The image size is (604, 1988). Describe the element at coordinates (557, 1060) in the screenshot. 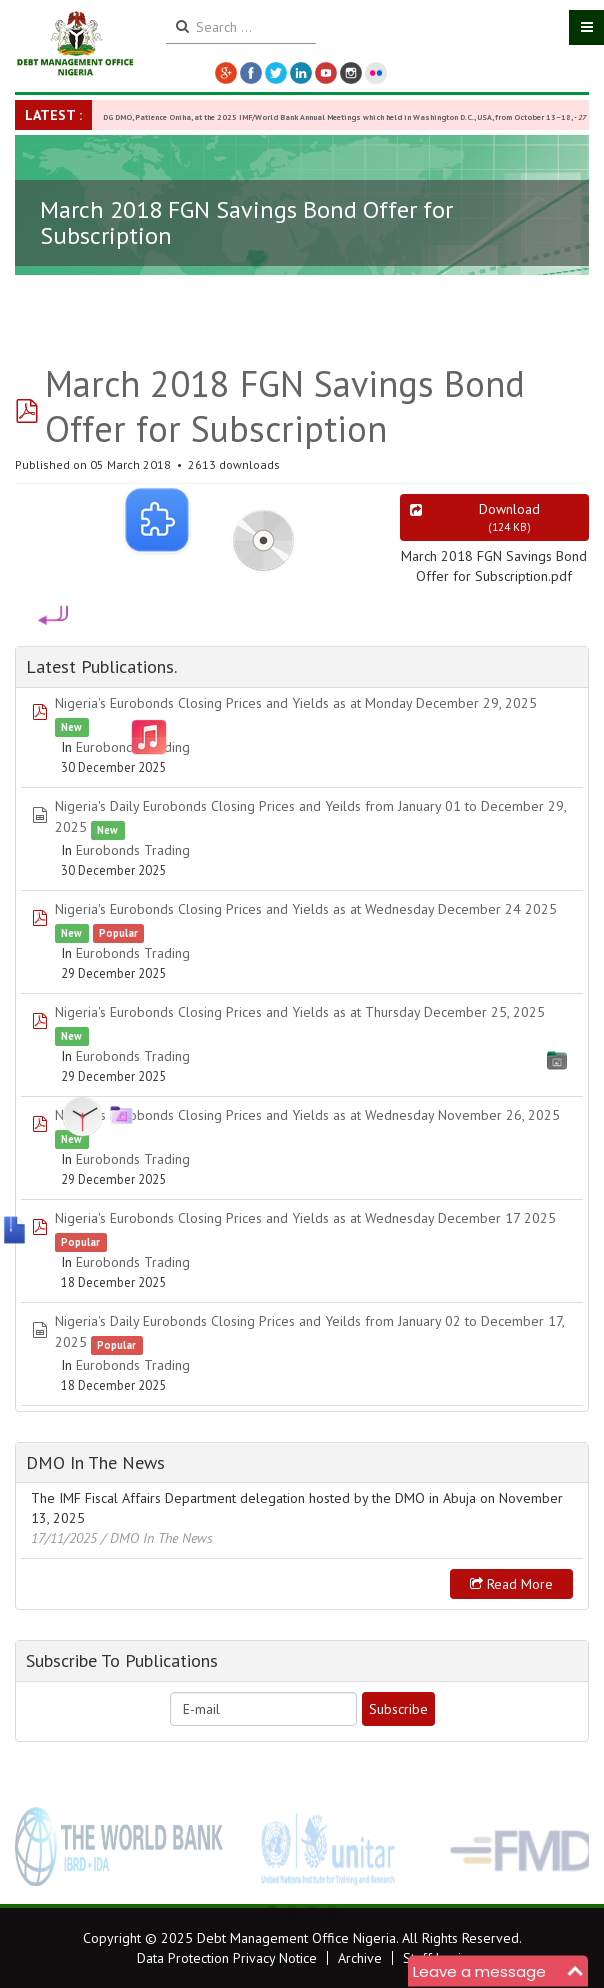

I see `open pictures folder` at that location.